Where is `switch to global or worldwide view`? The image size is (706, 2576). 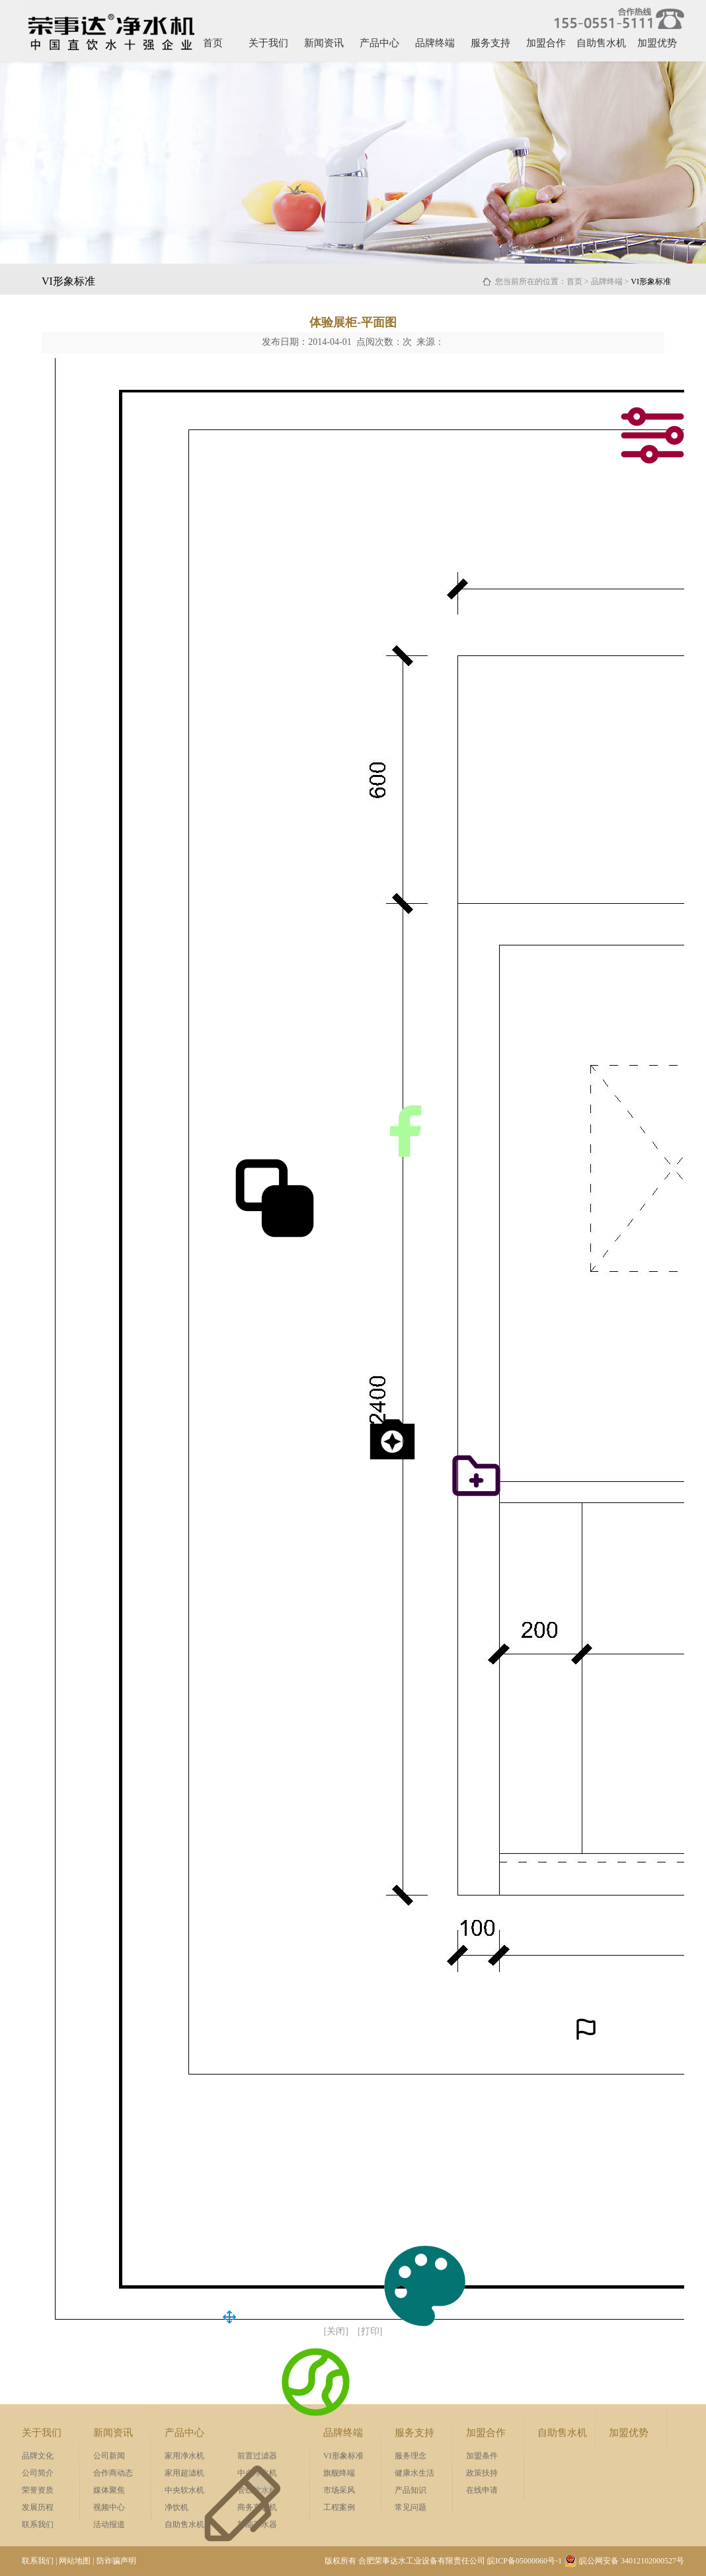 switch to global or worldwide view is located at coordinates (315, 2382).